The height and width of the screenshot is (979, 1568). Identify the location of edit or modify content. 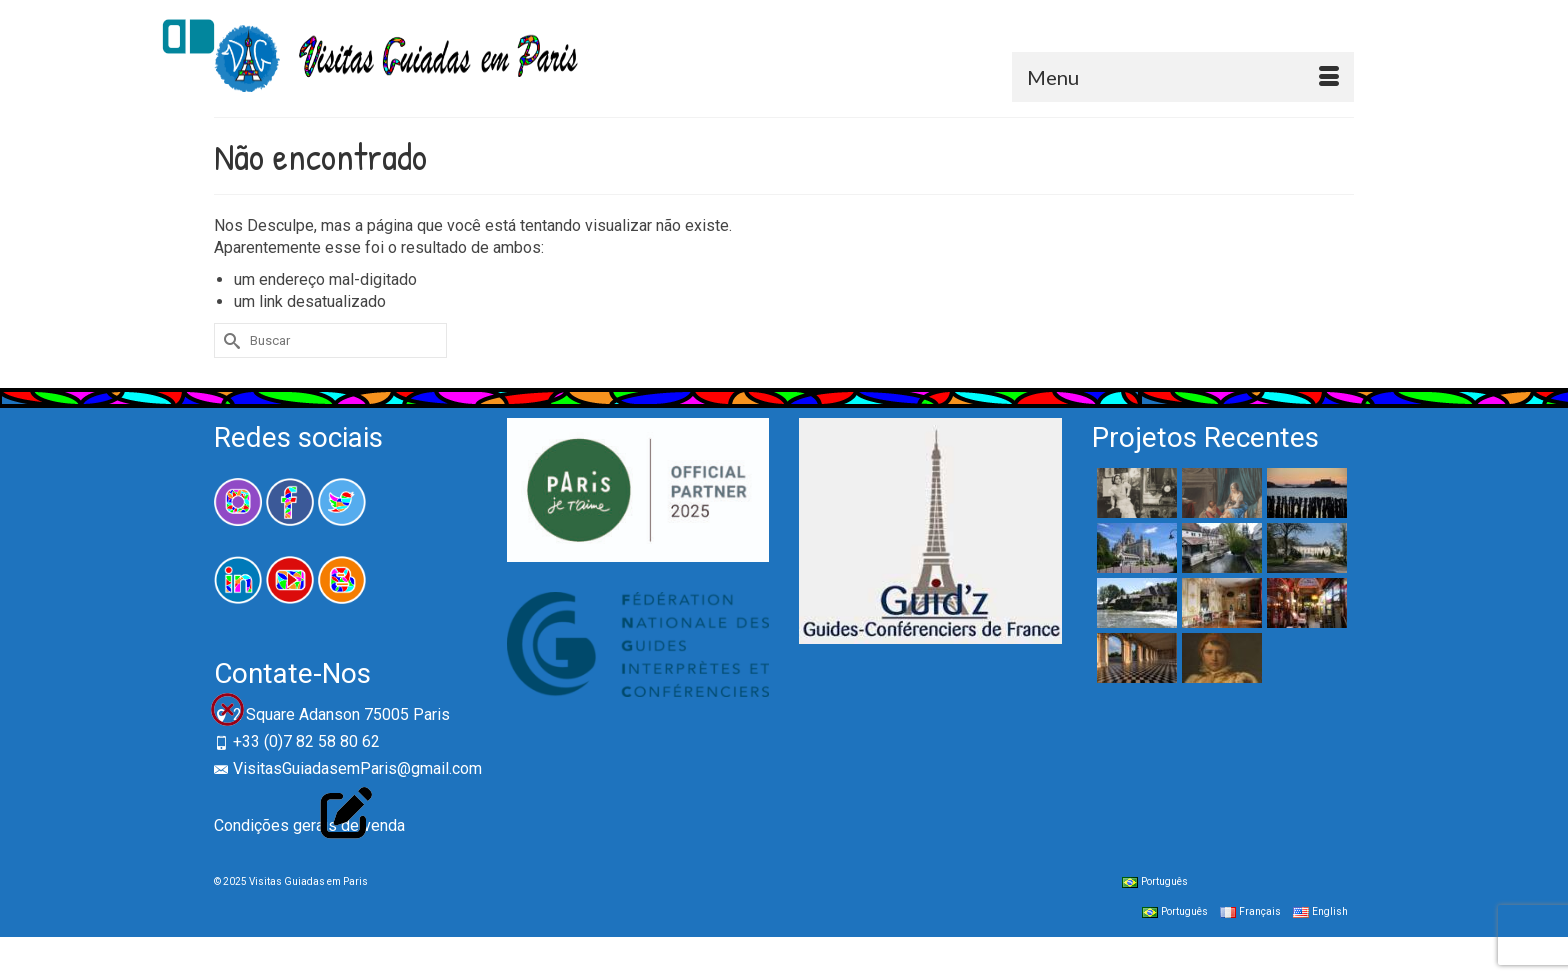
(346, 812).